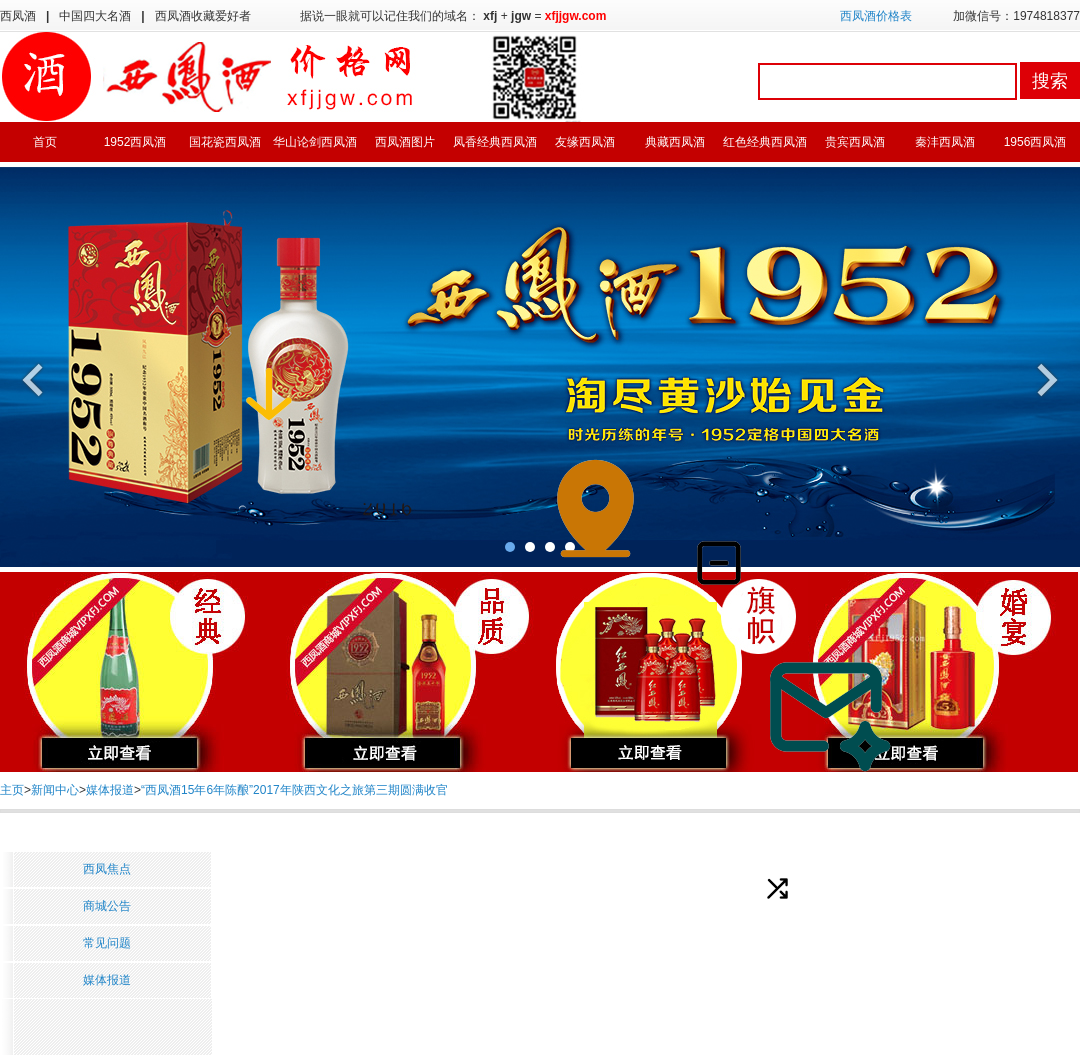 Image resolution: width=1080 pixels, height=1055 pixels. What do you see at coordinates (595, 508) in the screenshot?
I see `view location on map` at bounding box center [595, 508].